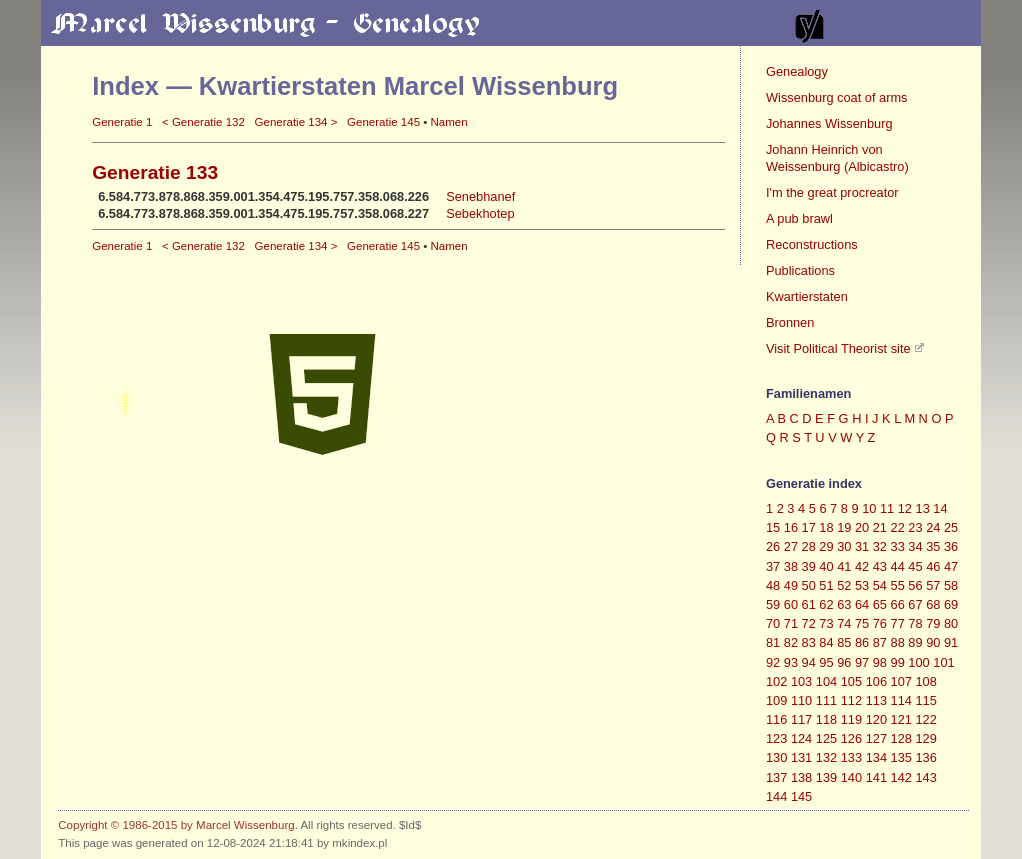 The image size is (1022, 859). I want to click on indicates content built with HTML5 technology, so click(322, 394).